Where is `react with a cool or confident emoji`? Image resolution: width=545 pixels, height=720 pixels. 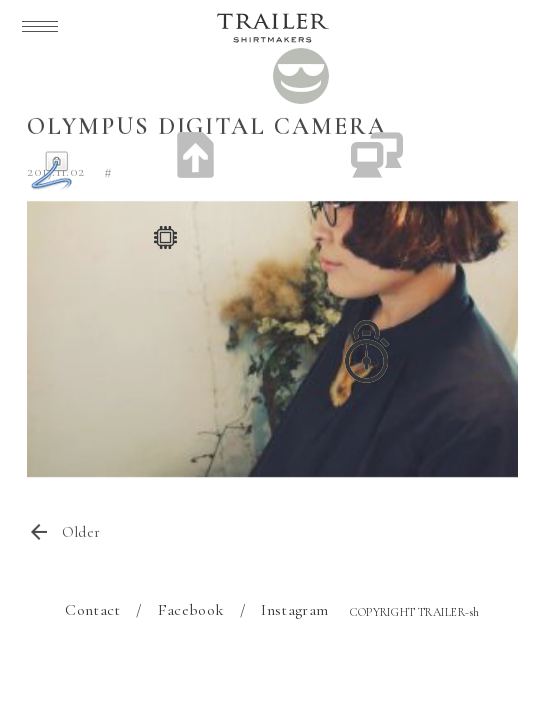 react with a cool or confident emoji is located at coordinates (301, 76).